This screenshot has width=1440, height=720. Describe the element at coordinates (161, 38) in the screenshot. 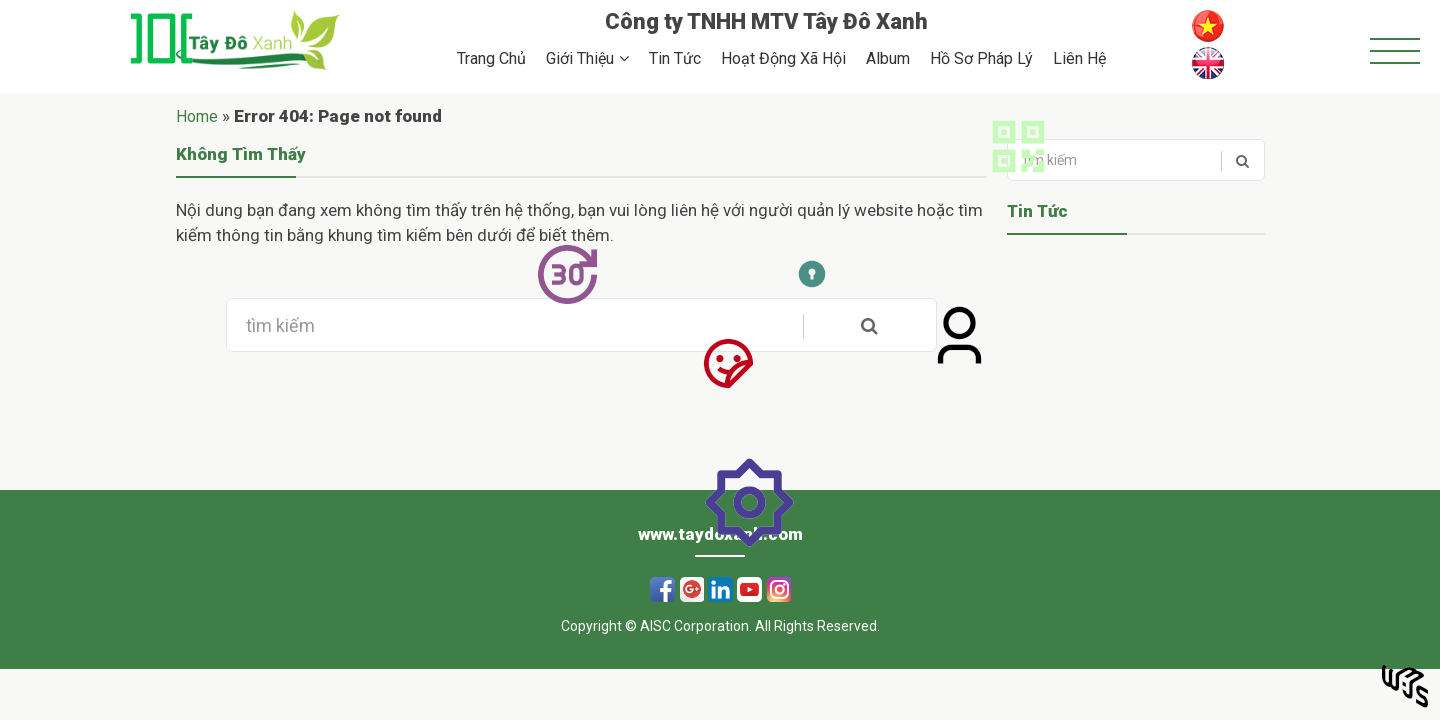

I see `switch to carousel view mode` at that location.